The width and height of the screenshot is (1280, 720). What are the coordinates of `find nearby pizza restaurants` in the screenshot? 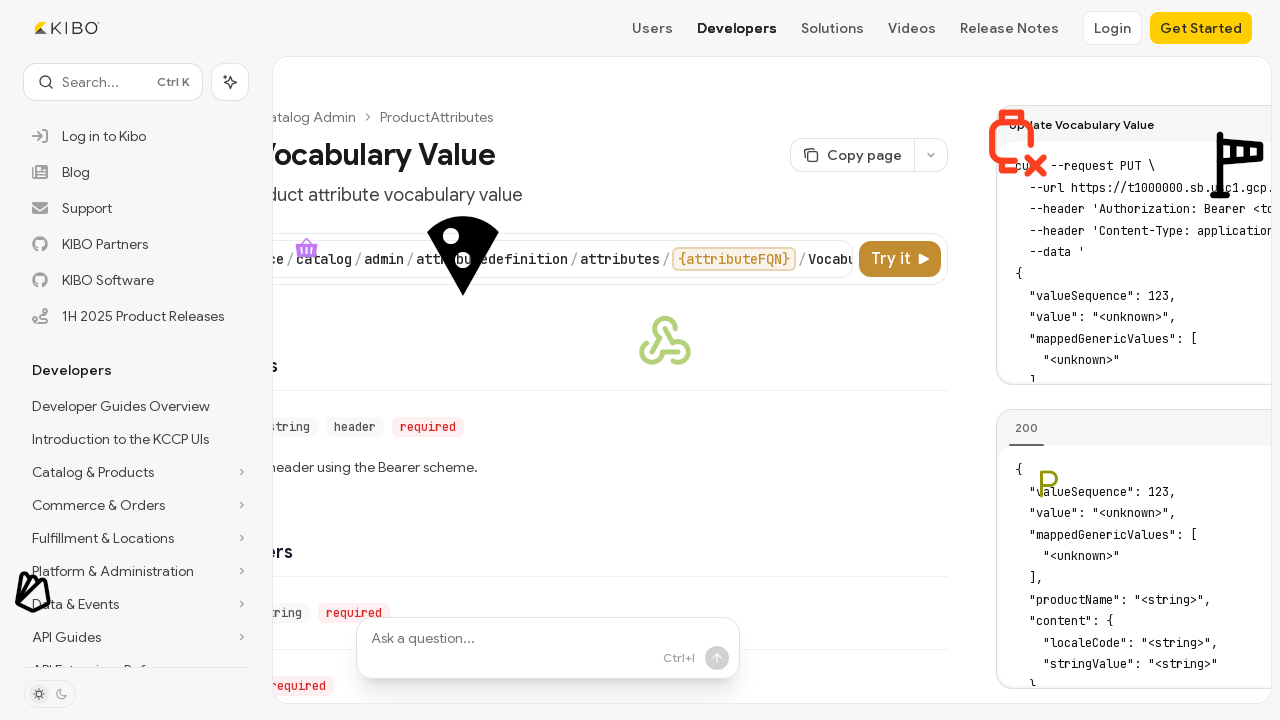 It's located at (463, 256).